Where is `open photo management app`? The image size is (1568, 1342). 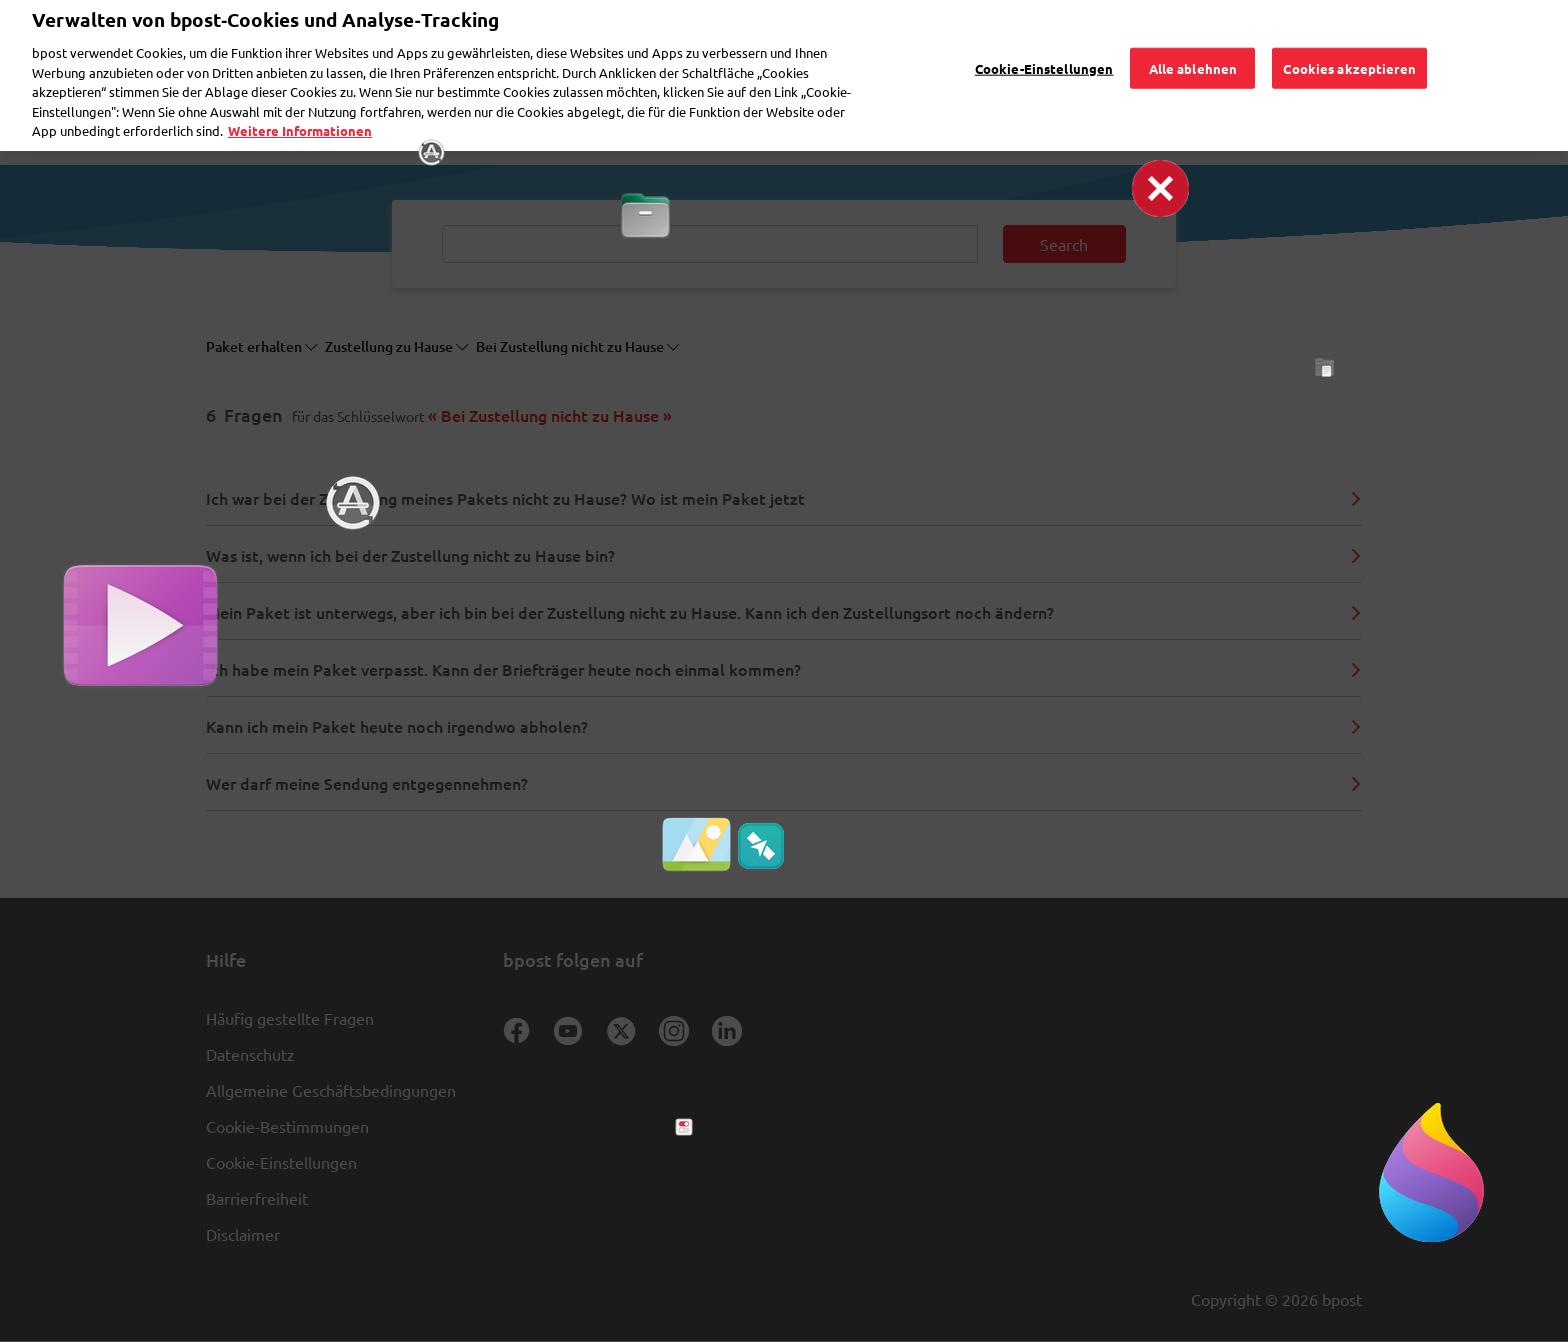 open photo management app is located at coordinates (696, 844).